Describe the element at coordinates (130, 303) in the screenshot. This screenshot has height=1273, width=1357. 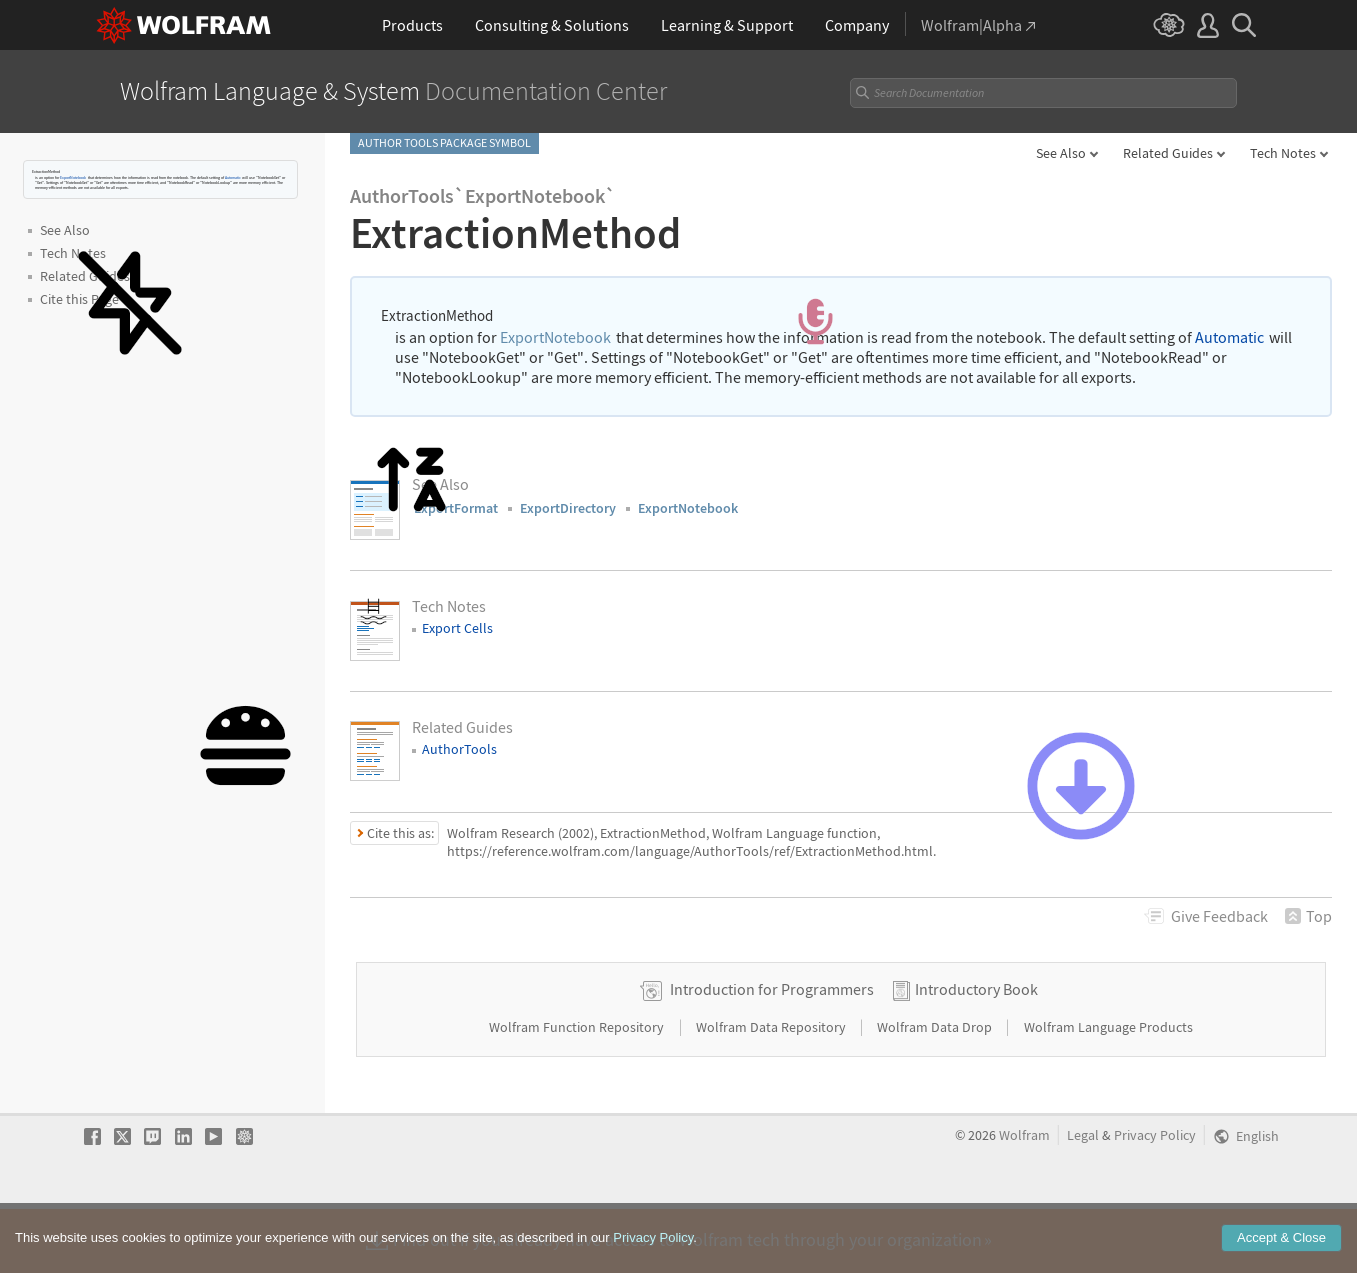
I see `disable flash mode` at that location.